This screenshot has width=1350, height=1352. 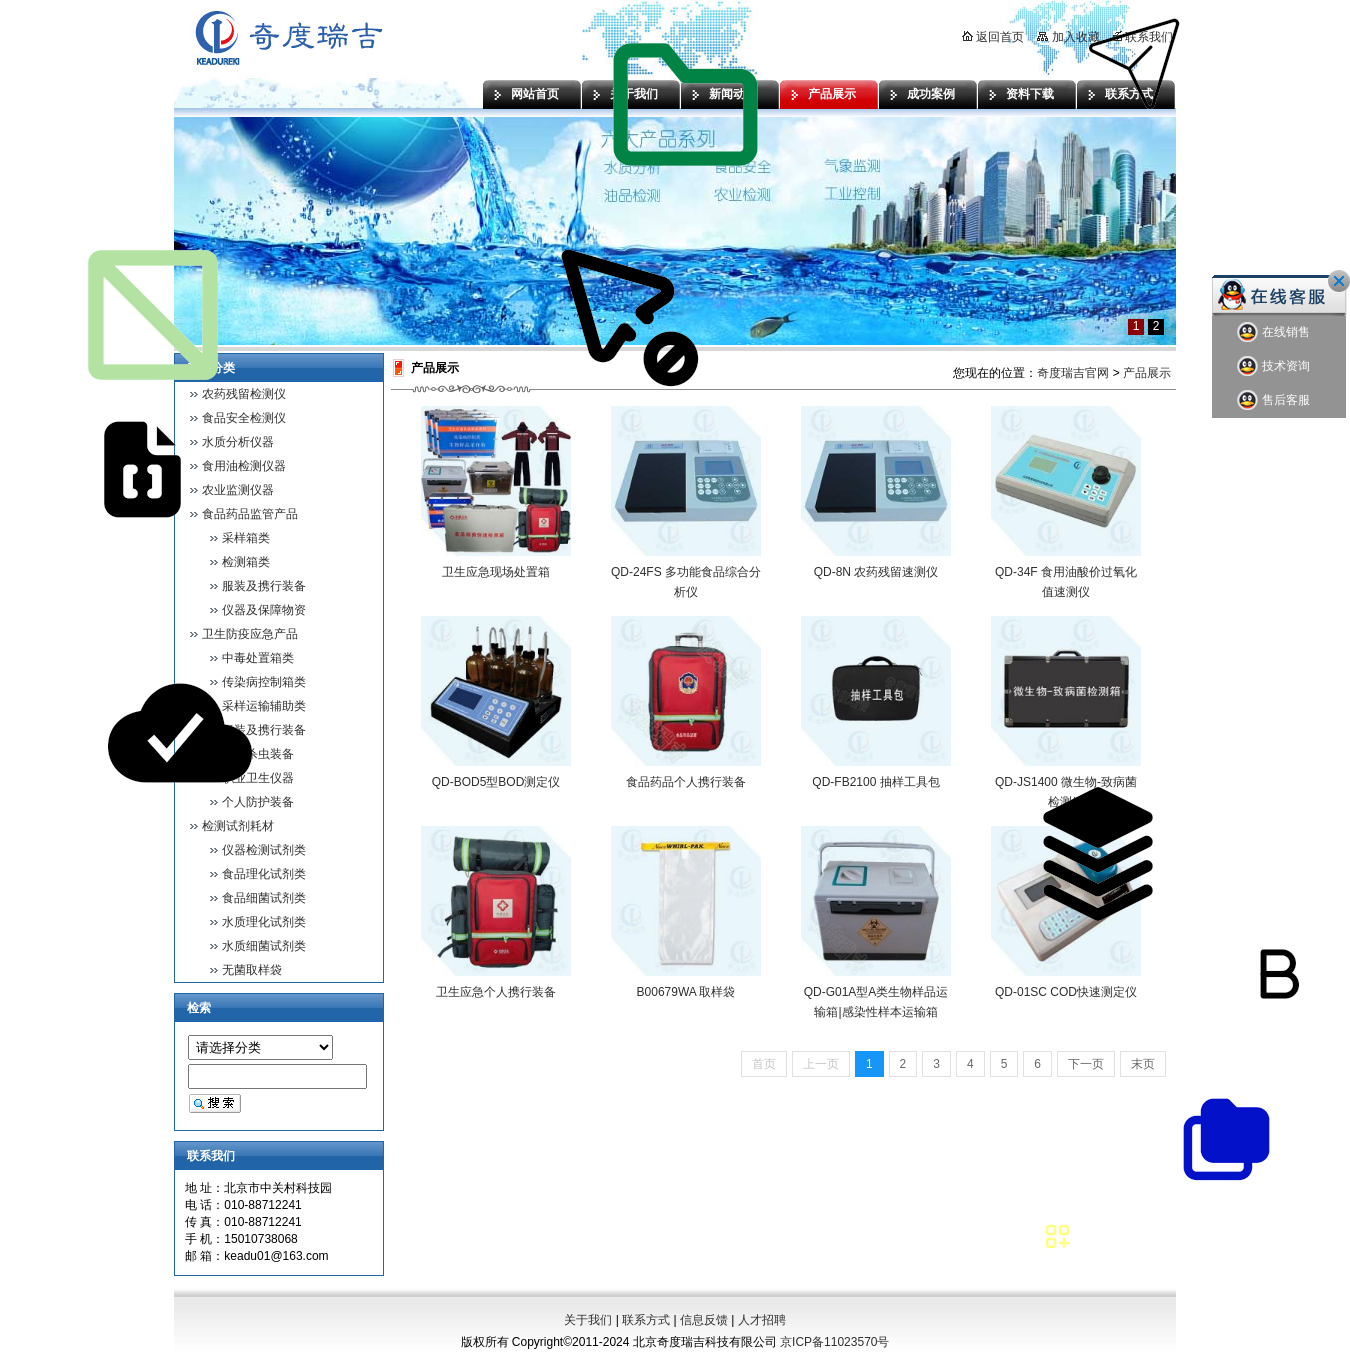 What do you see at coordinates (1137, 60) in the screenshot?
I see `send a message` at bounding box center [1137, 60].